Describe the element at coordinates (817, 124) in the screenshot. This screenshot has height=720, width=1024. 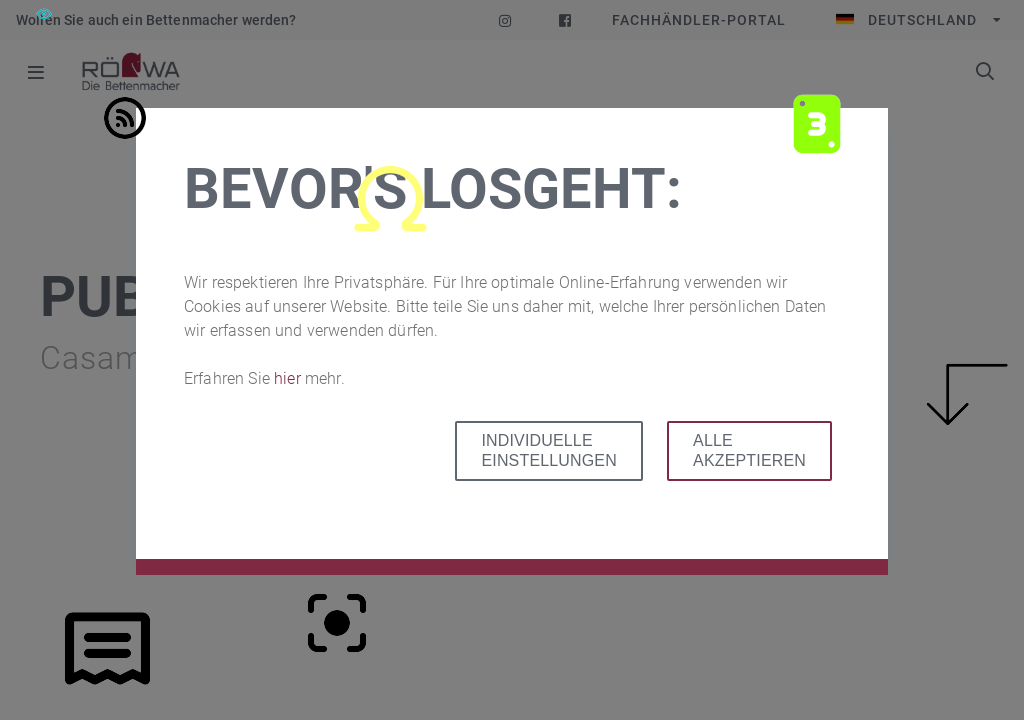
I see `represents the 3 card in a card game` at that location.